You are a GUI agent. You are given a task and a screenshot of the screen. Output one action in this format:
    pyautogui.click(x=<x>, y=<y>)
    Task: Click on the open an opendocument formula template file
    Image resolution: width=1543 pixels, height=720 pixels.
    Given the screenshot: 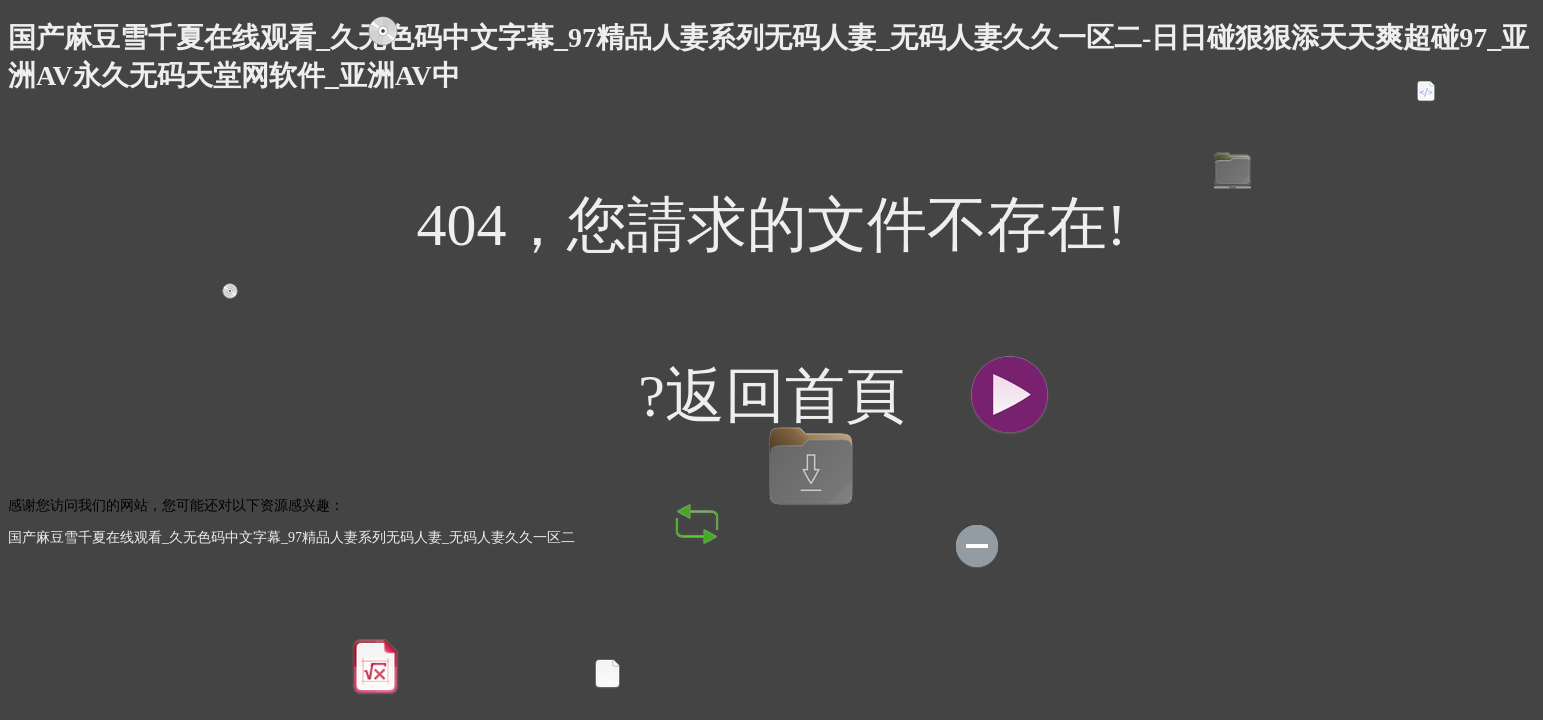 What is the action you would take?
    pyautogui.click(x=375, y=666)
    